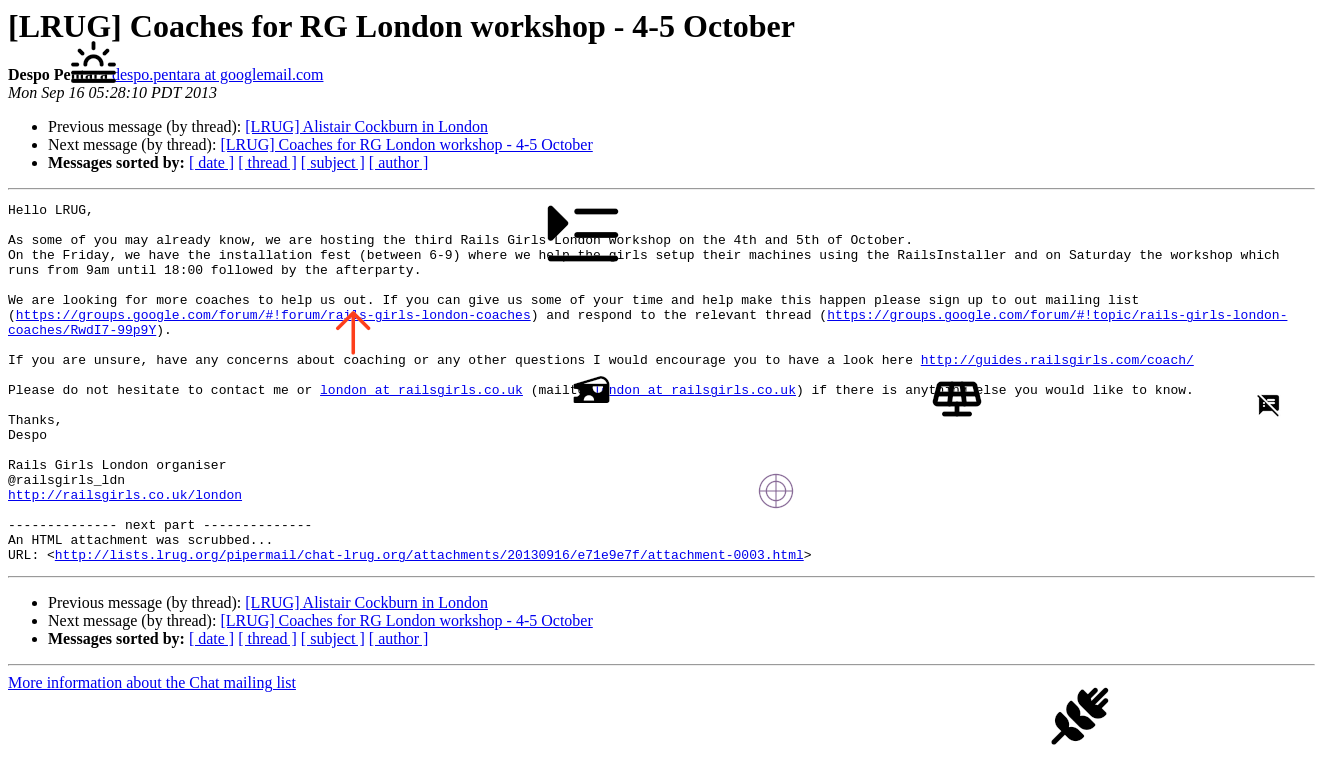 The width and height of the screenshot is (1323, 772). I want to click on indicates dairy or cheese-related content, so click(591, 391).